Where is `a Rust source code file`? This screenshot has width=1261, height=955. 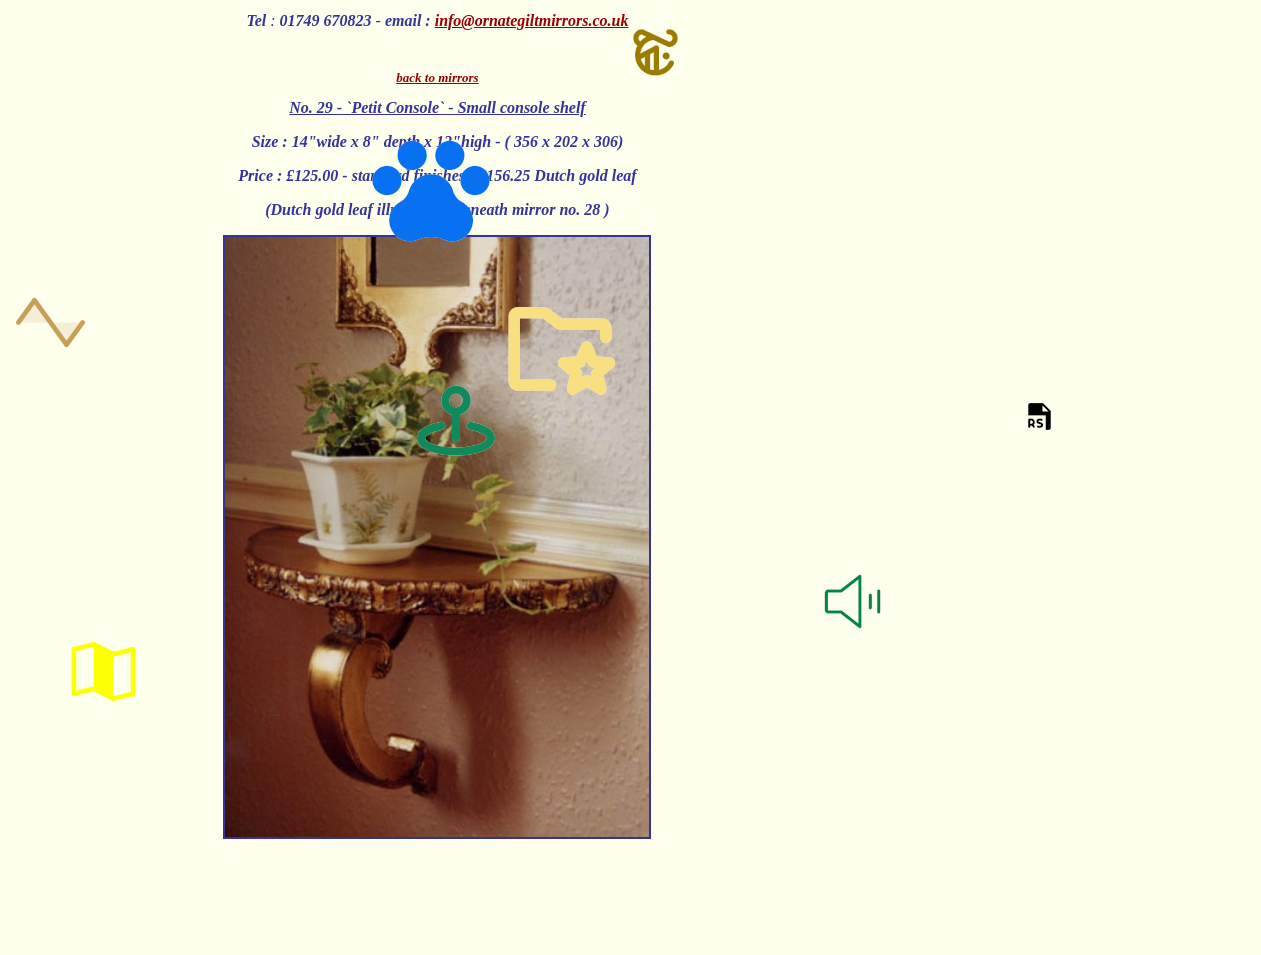 a Rust source code file is located at coordinates (1039, 416).